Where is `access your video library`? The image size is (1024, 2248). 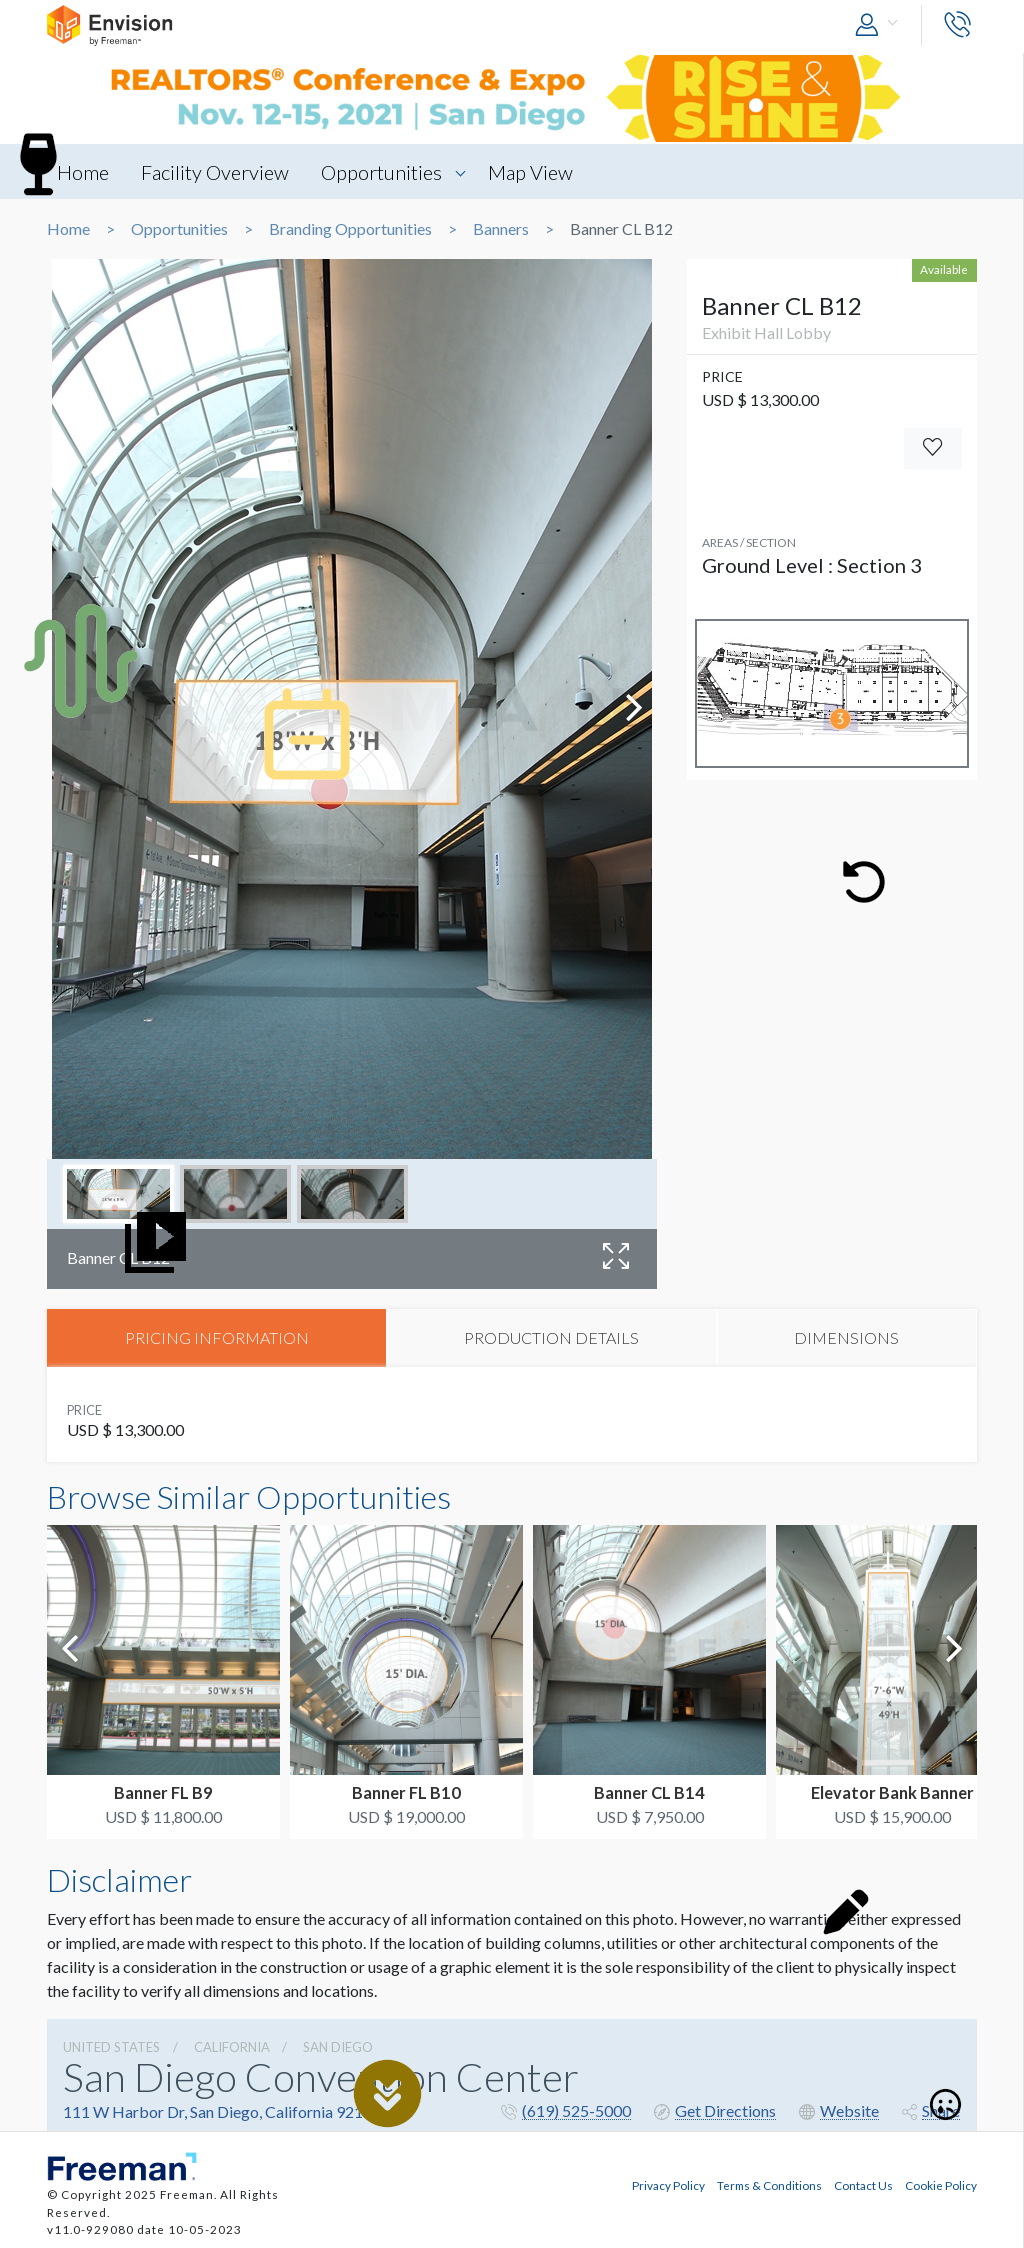 access your video library is located at coordinates (155, 1242).